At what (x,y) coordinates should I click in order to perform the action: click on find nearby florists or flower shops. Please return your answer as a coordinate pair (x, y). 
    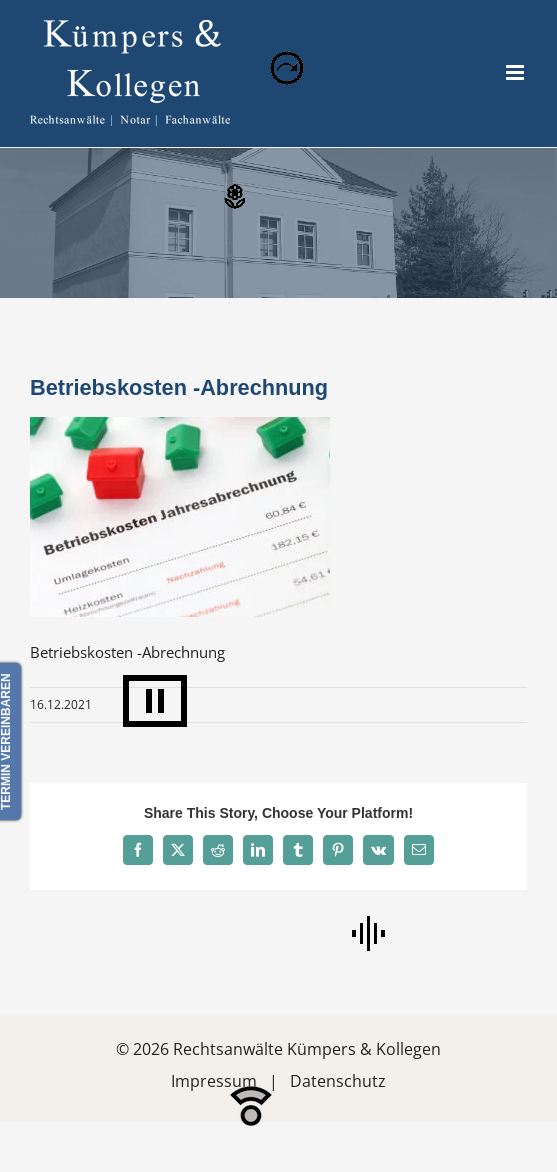
    Looking at the image, I should click on (235, 197).